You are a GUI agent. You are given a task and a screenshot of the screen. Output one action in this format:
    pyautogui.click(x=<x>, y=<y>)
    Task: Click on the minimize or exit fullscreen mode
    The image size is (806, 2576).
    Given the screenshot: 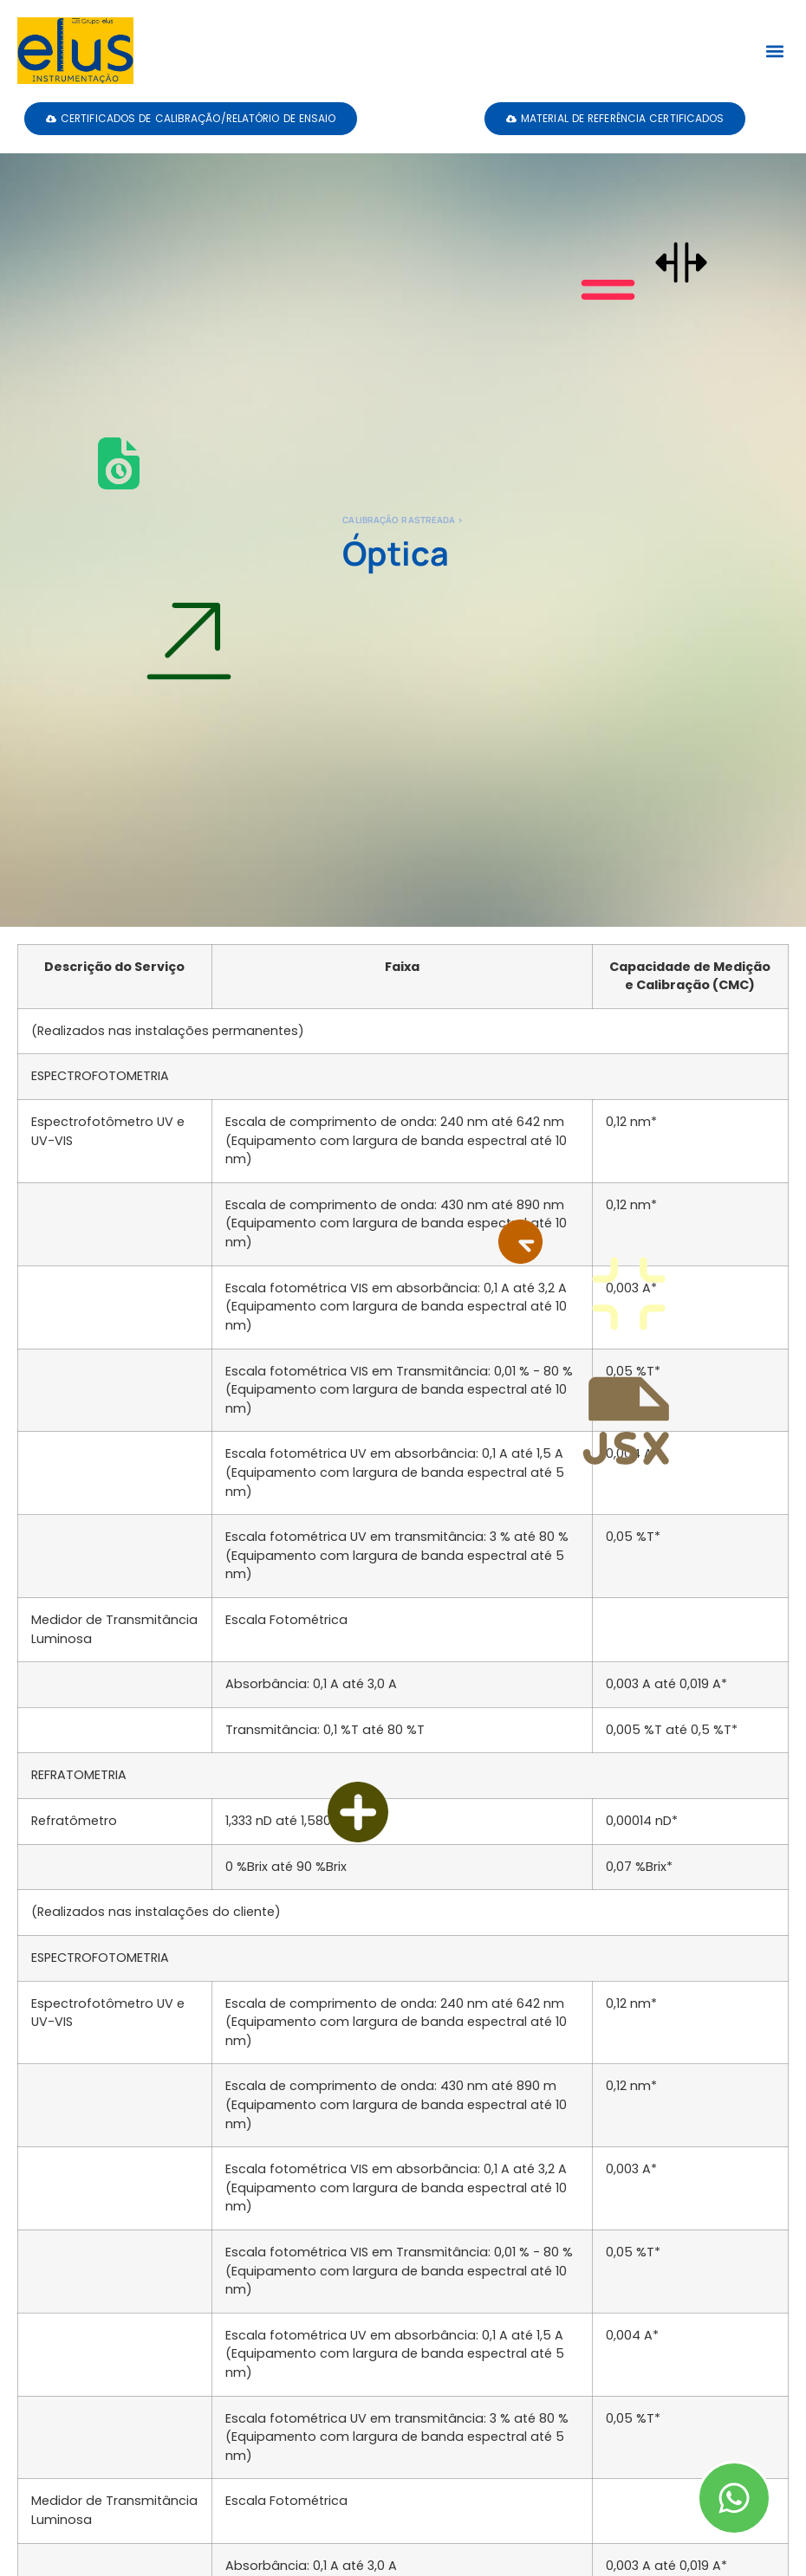 What is the action you would take?
    pyautogui.click(x=628, y=1293)
    